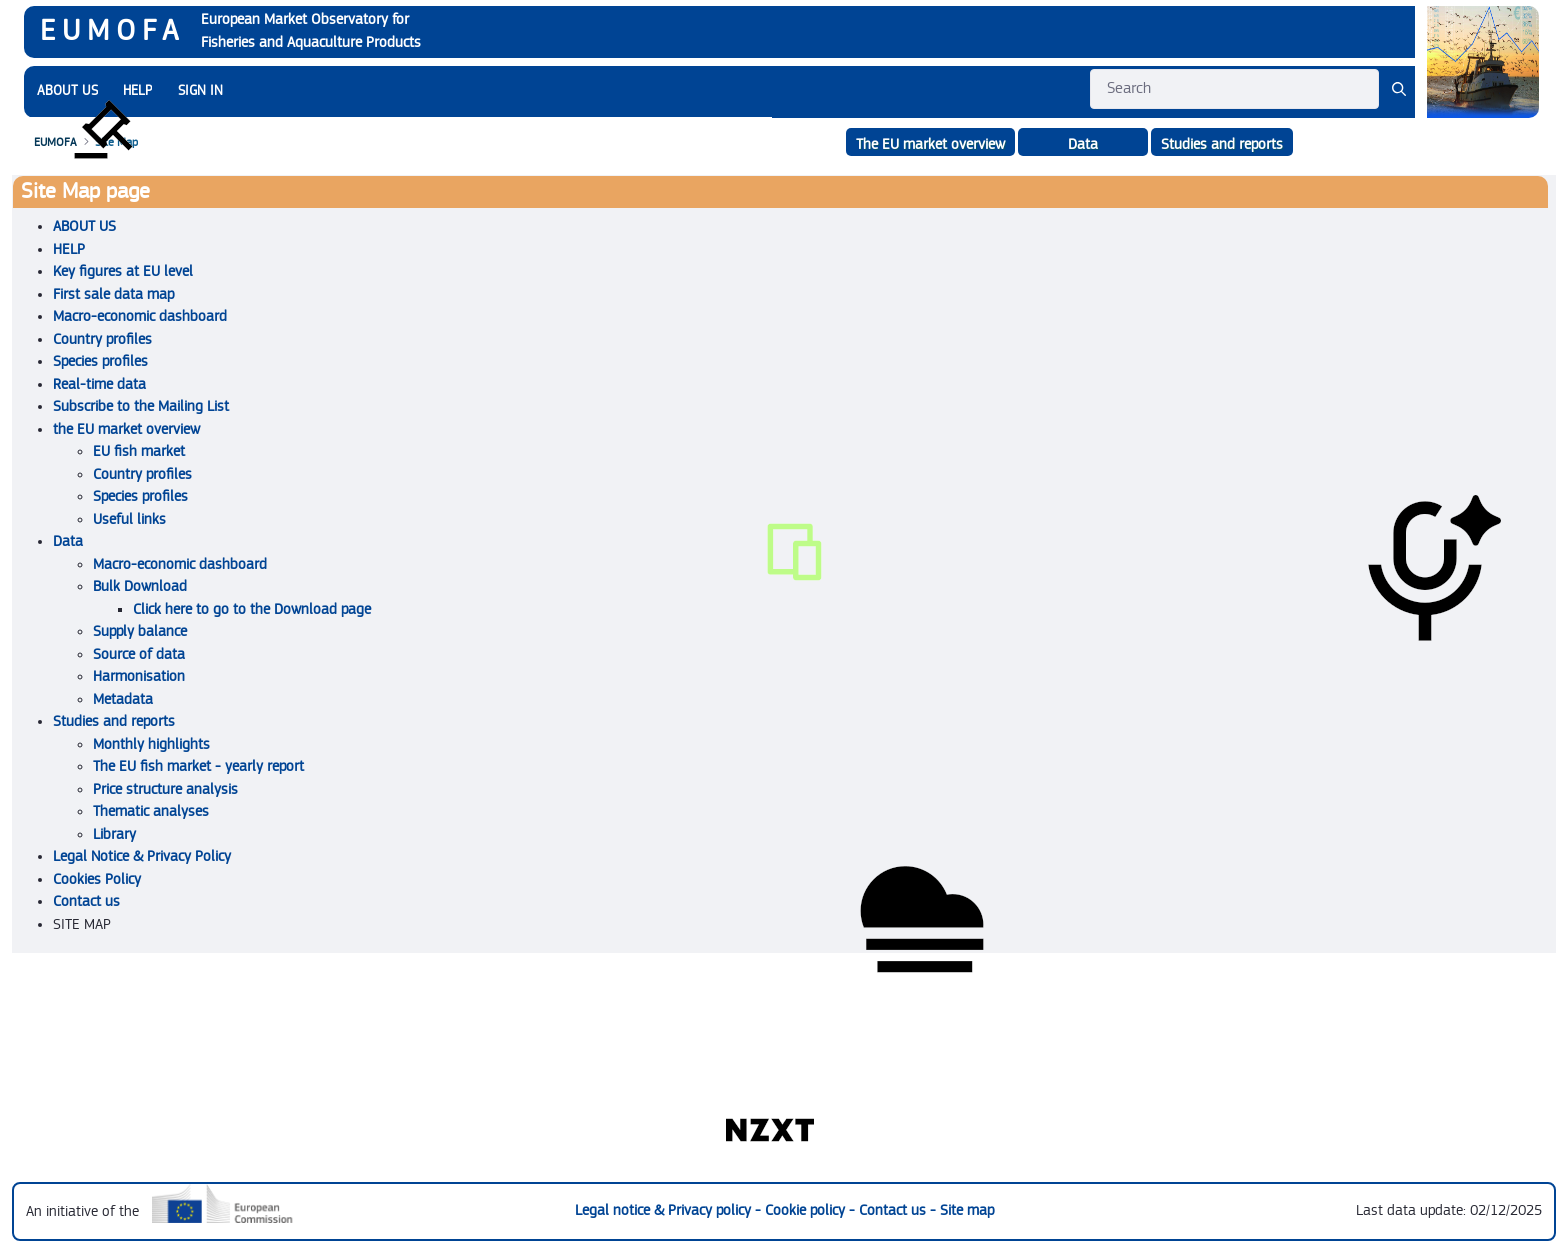  I want to click on view connected devices, so click(793, 552).